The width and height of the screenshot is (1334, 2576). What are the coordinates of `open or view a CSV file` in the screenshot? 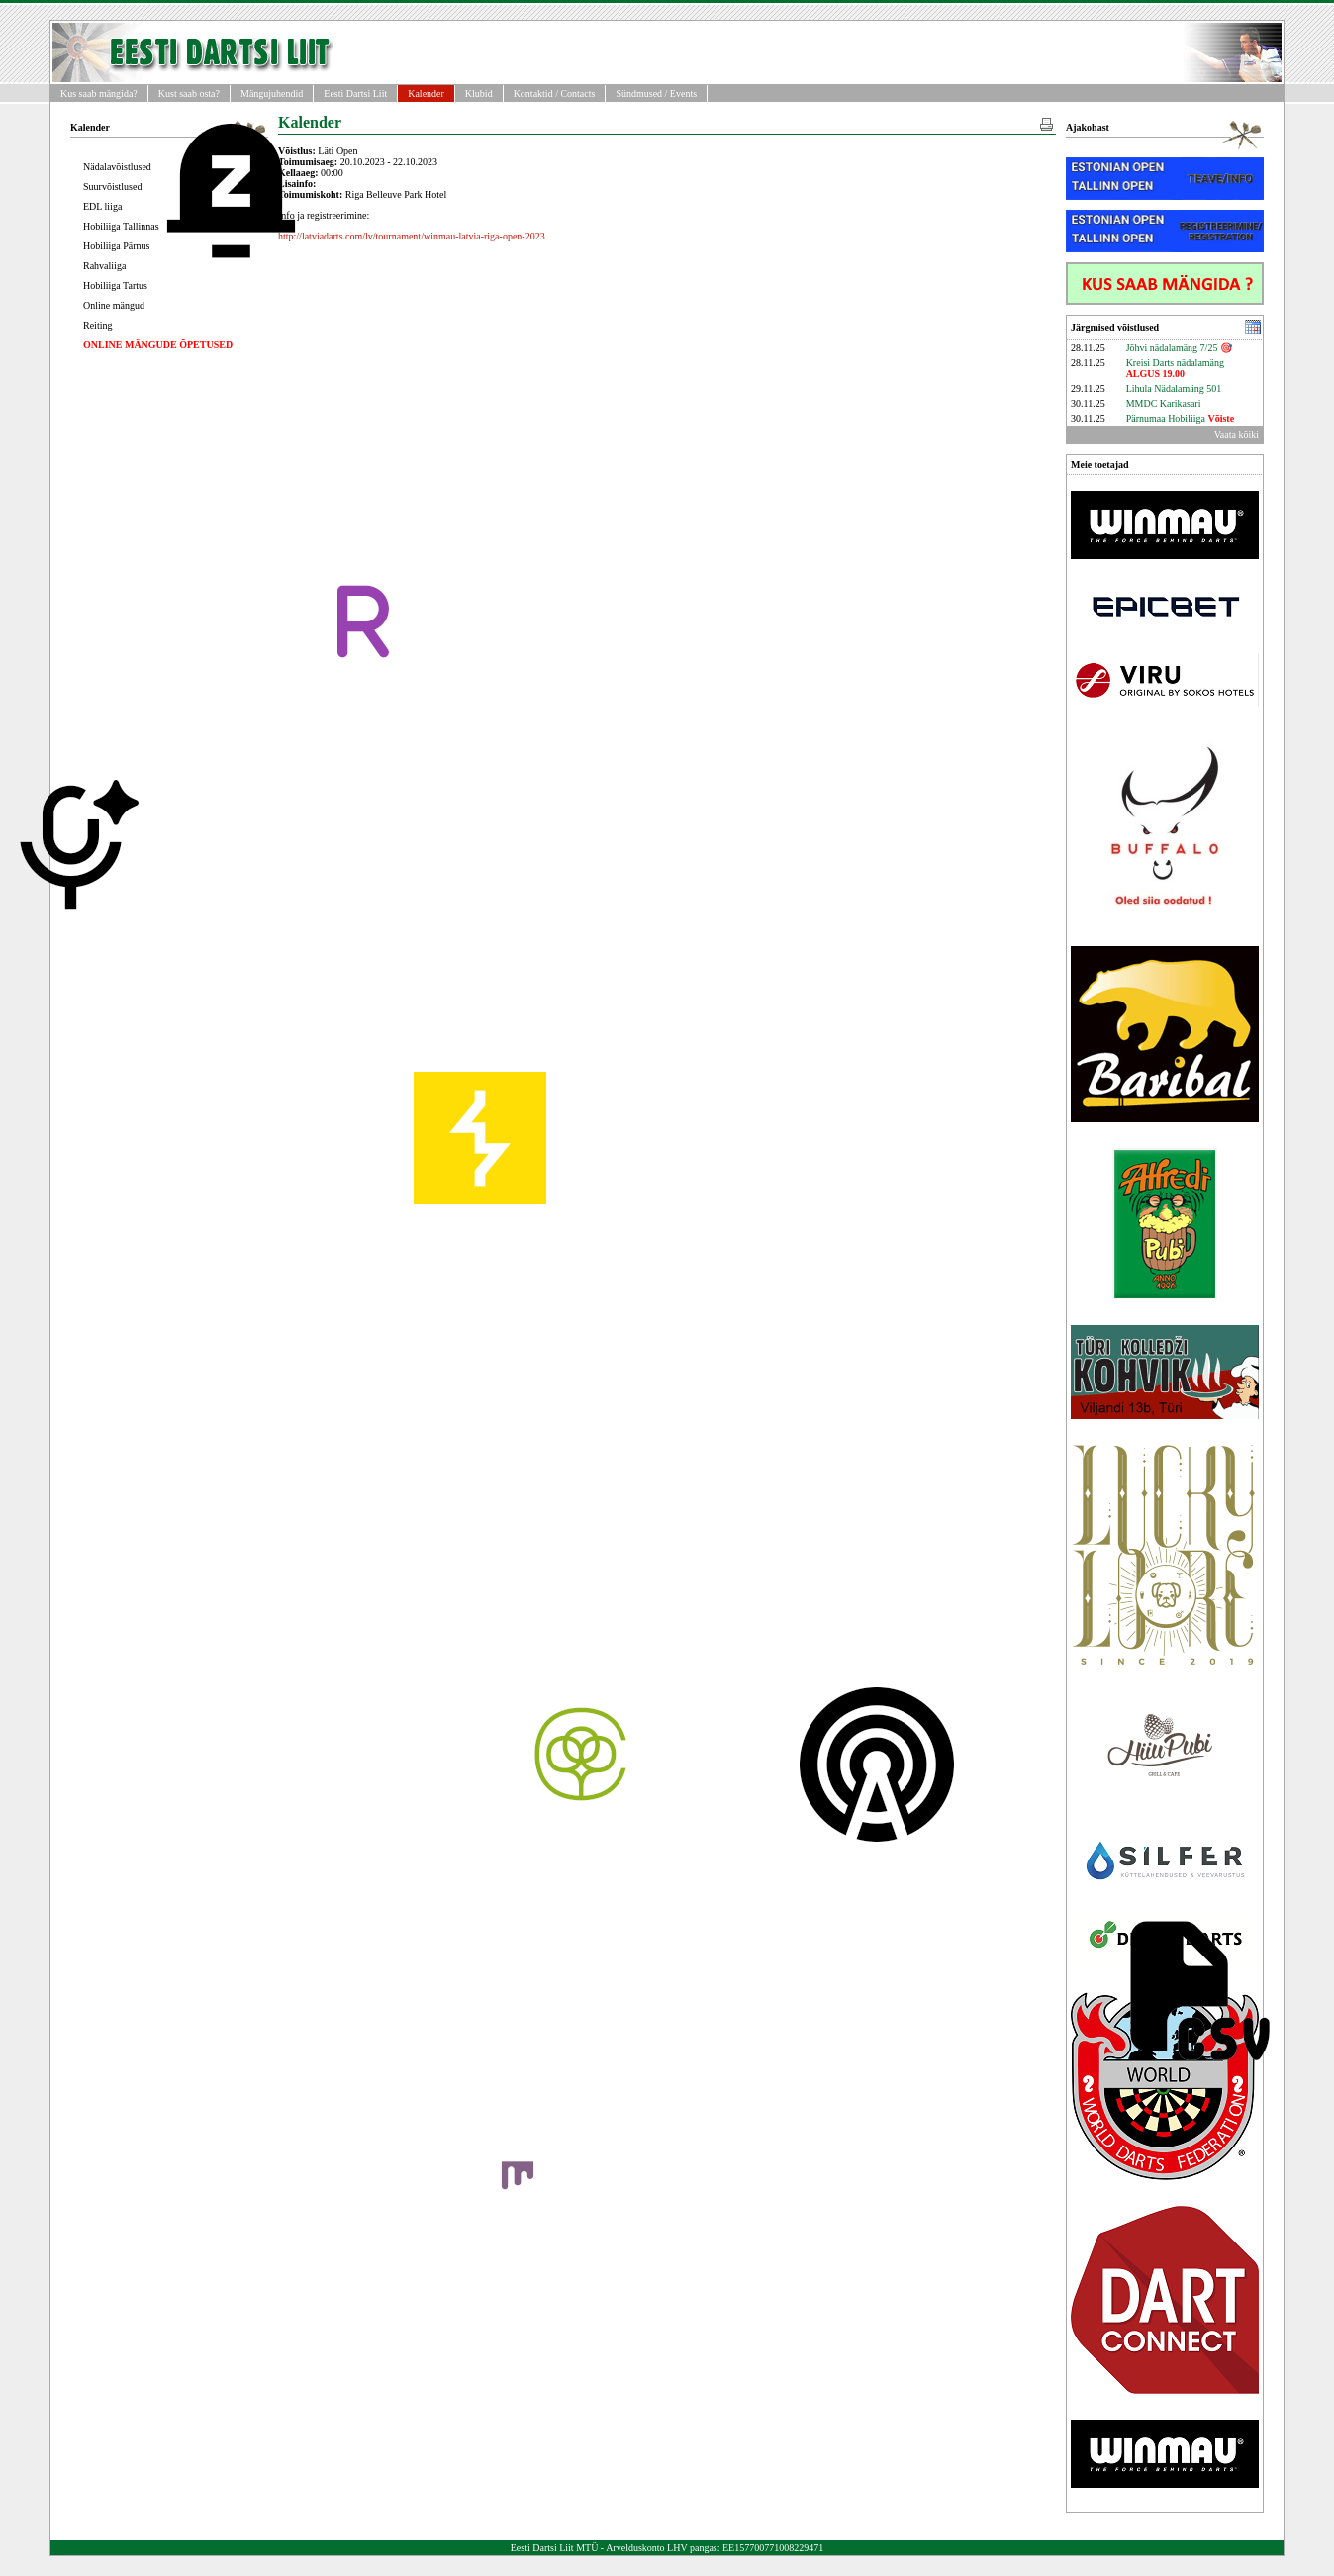 It's located at (1195, 1986).